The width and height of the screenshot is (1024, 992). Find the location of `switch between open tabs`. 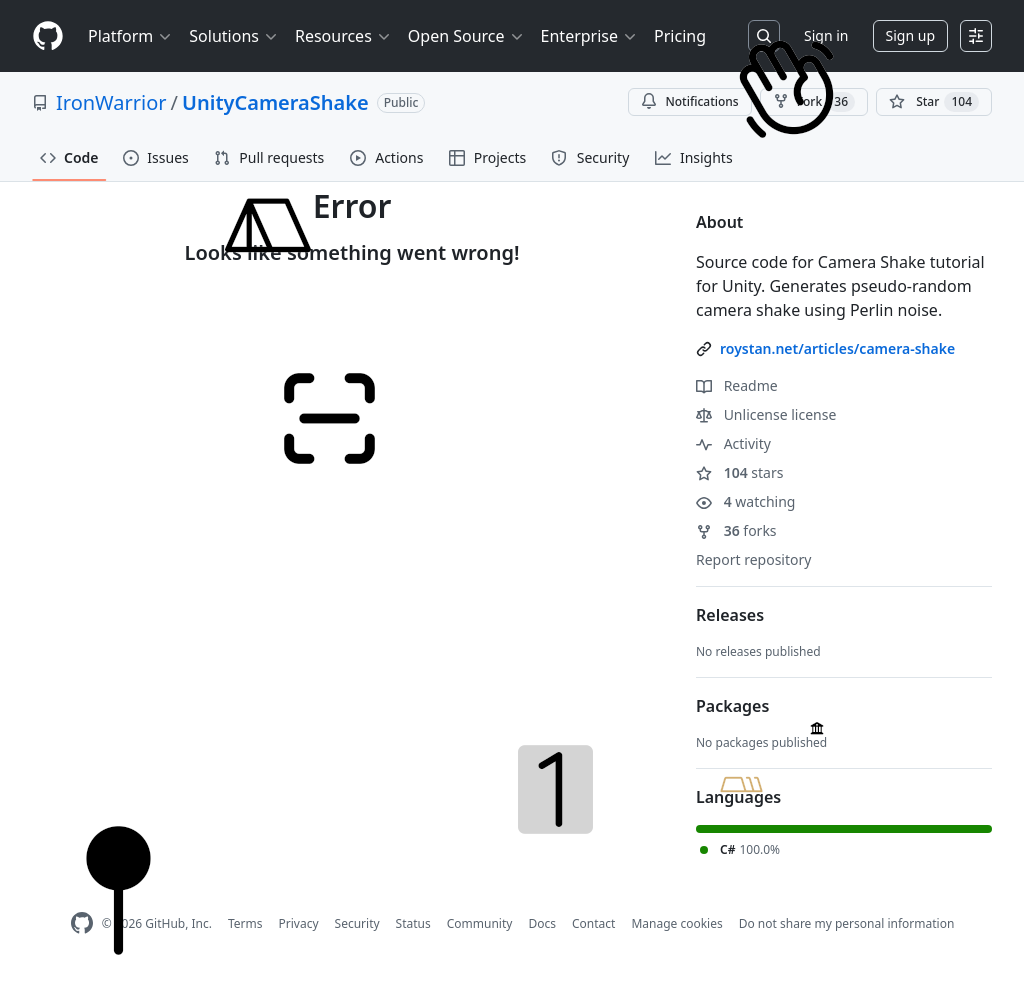

switch between open tabs is located at coordinates (741, 784).